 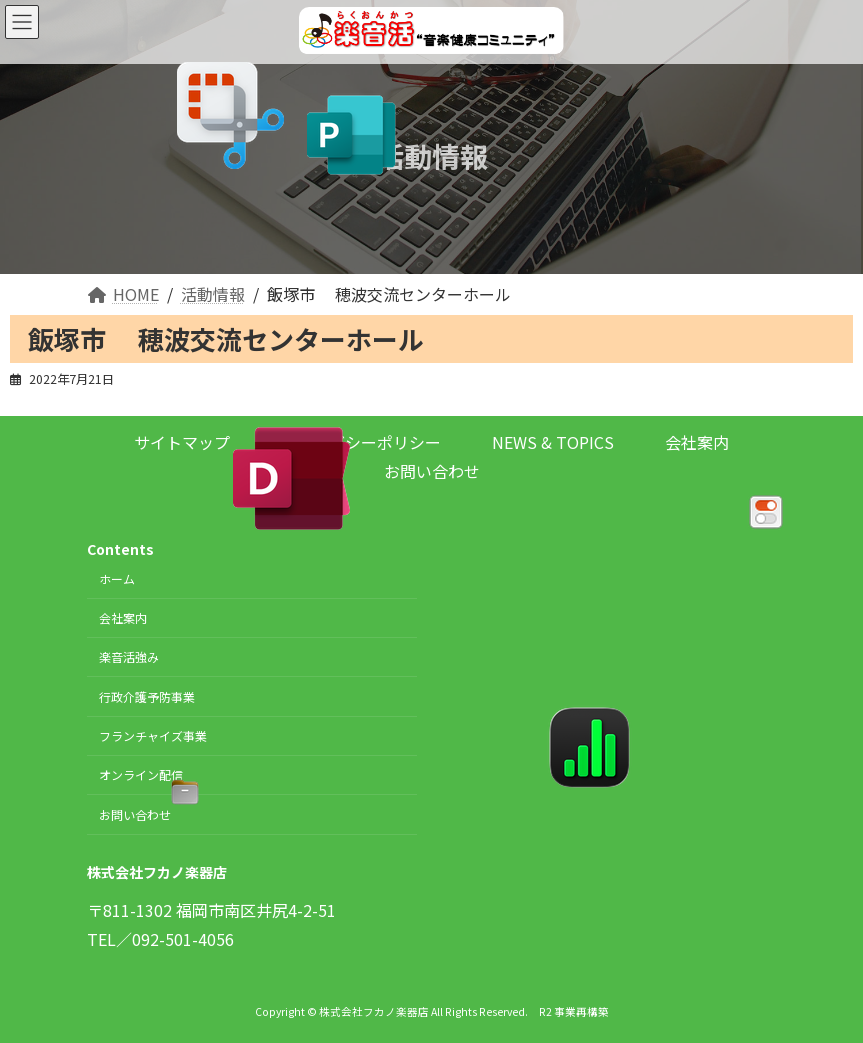 What do you see at coordinates (291, 478) in the screenshot?
I see `open Microsoft Delve app` at bounding box center [291, 478].